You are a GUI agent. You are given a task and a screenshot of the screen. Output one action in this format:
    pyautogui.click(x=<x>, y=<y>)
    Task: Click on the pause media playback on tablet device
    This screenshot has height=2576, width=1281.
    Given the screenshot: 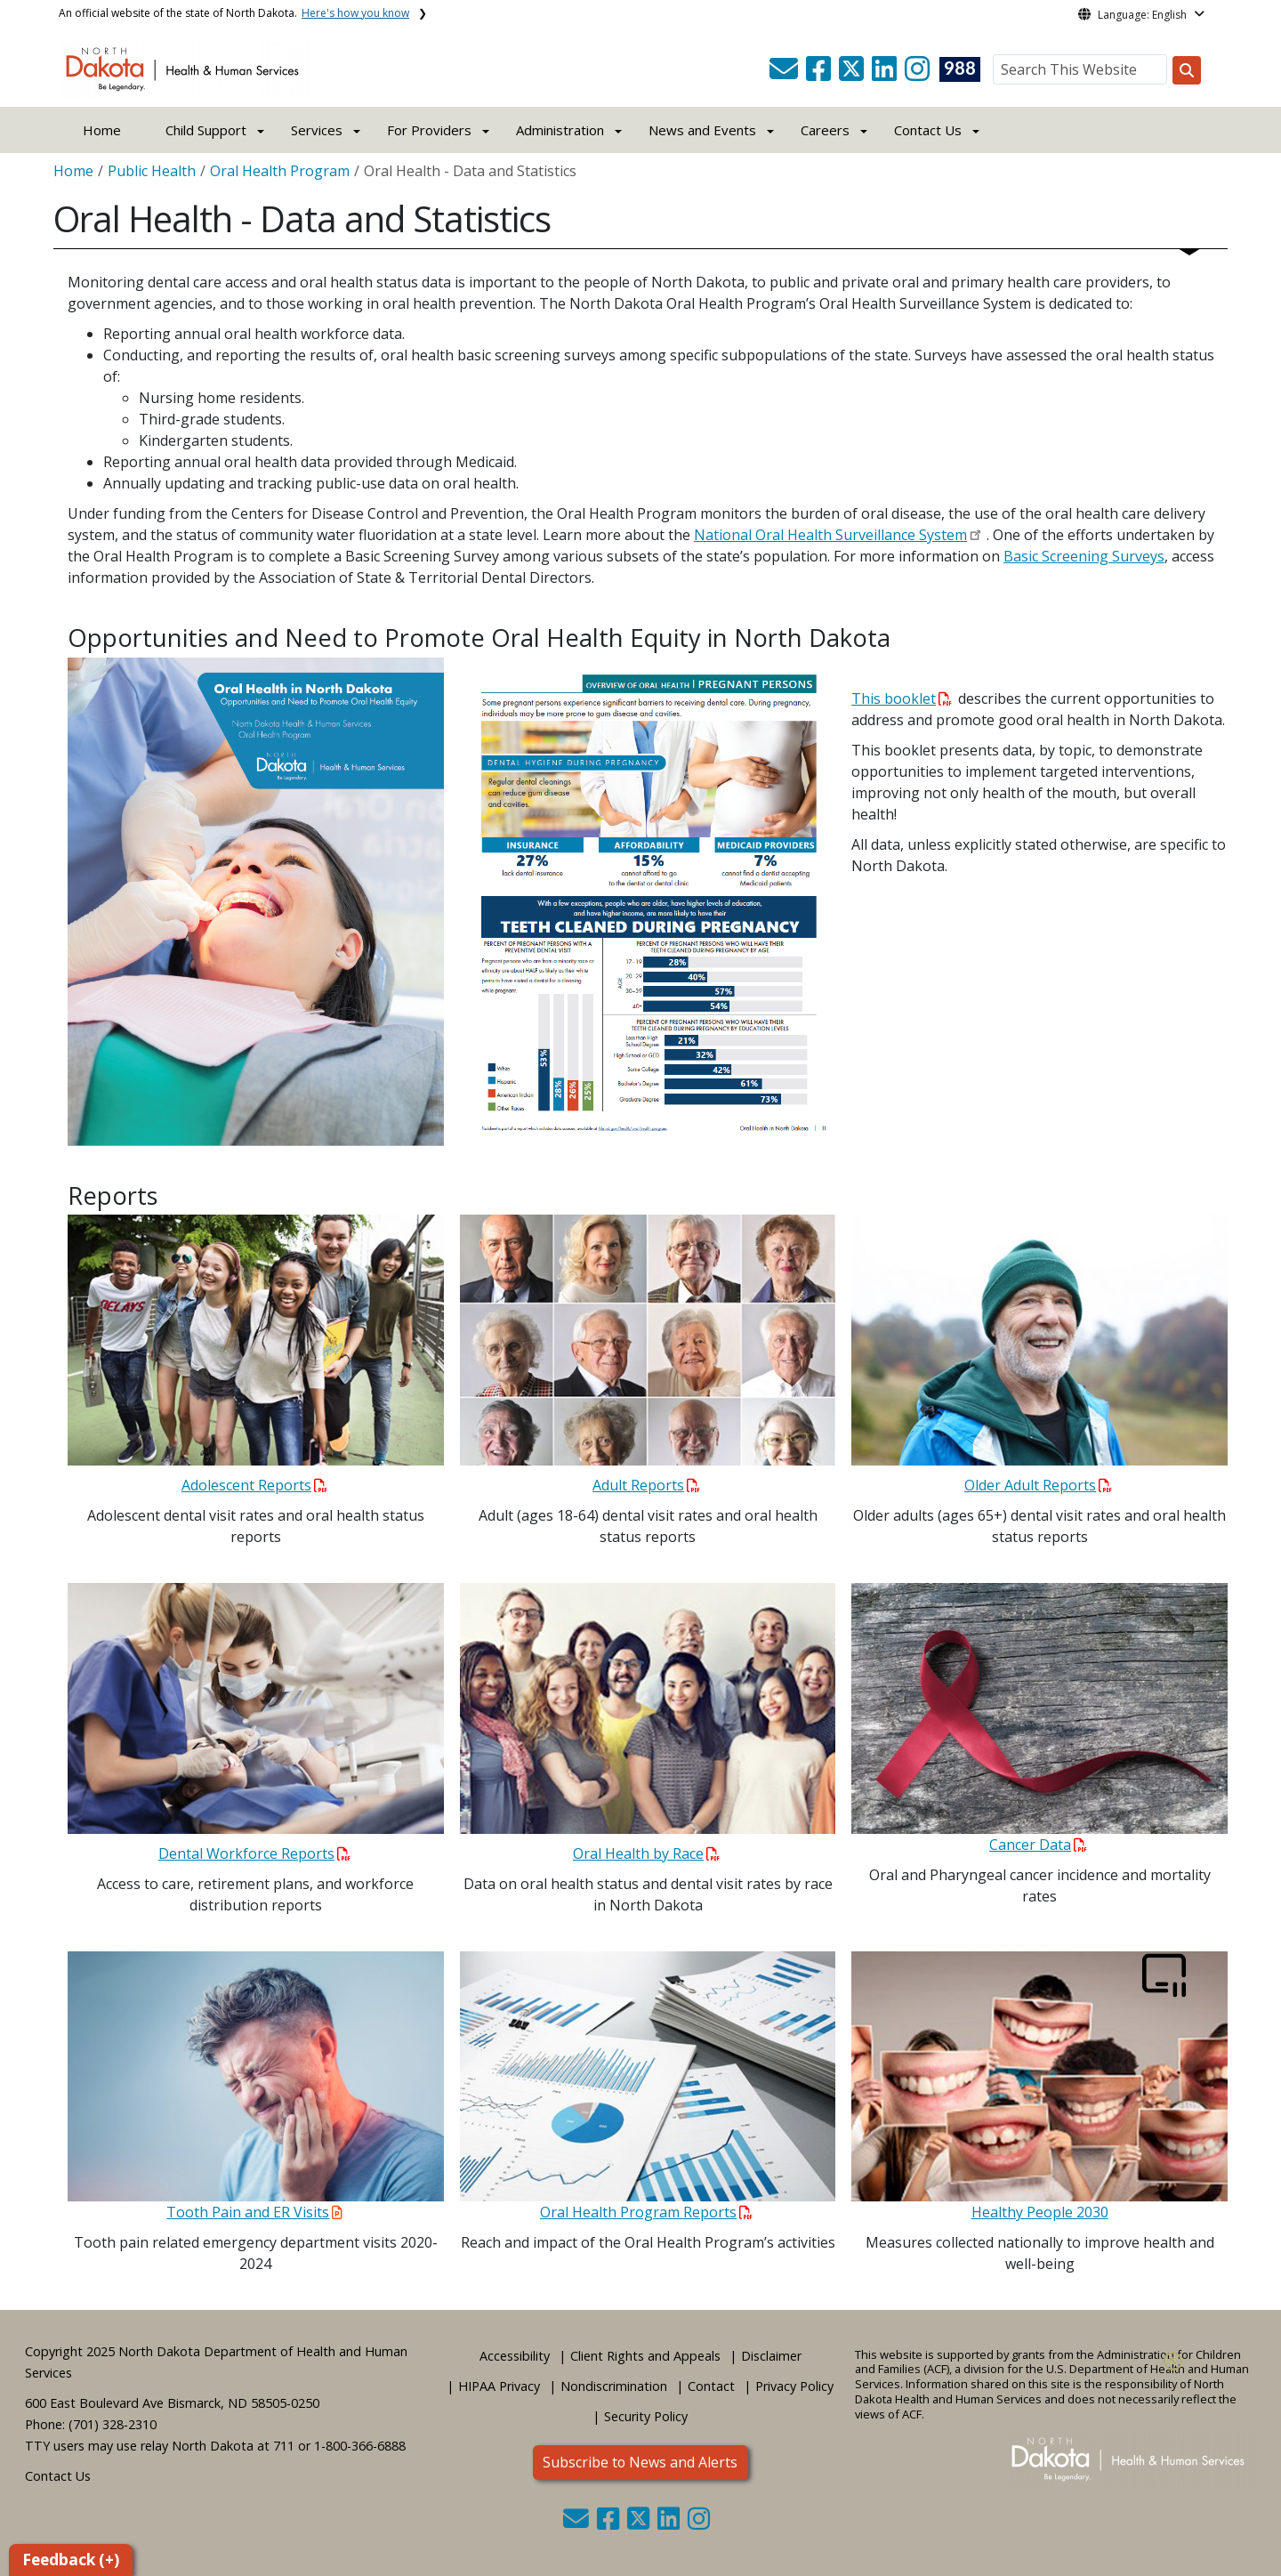 What is the action you would take?
    pyautogui.click(x=1164, y=1973)
    